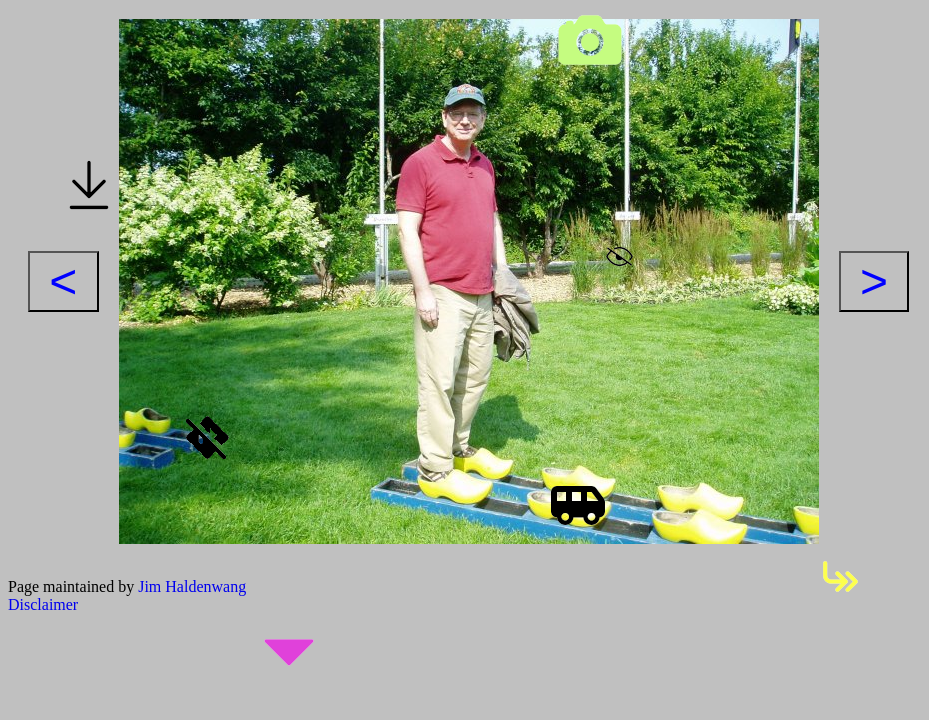 This screenshot has height=720, width=929. I want to click on take a photo, so click(590, 40).